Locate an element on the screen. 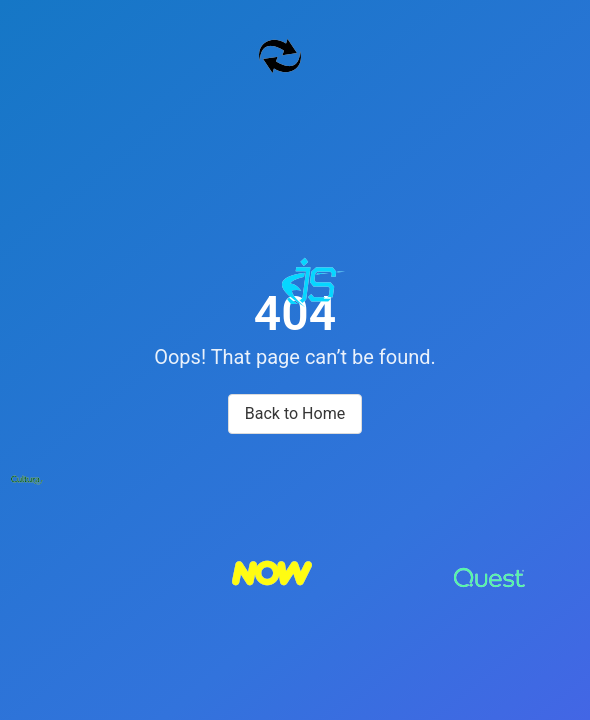 This screenshot has width=590, height=720. open the NOW streaming app is located at coordinates (272, 573).